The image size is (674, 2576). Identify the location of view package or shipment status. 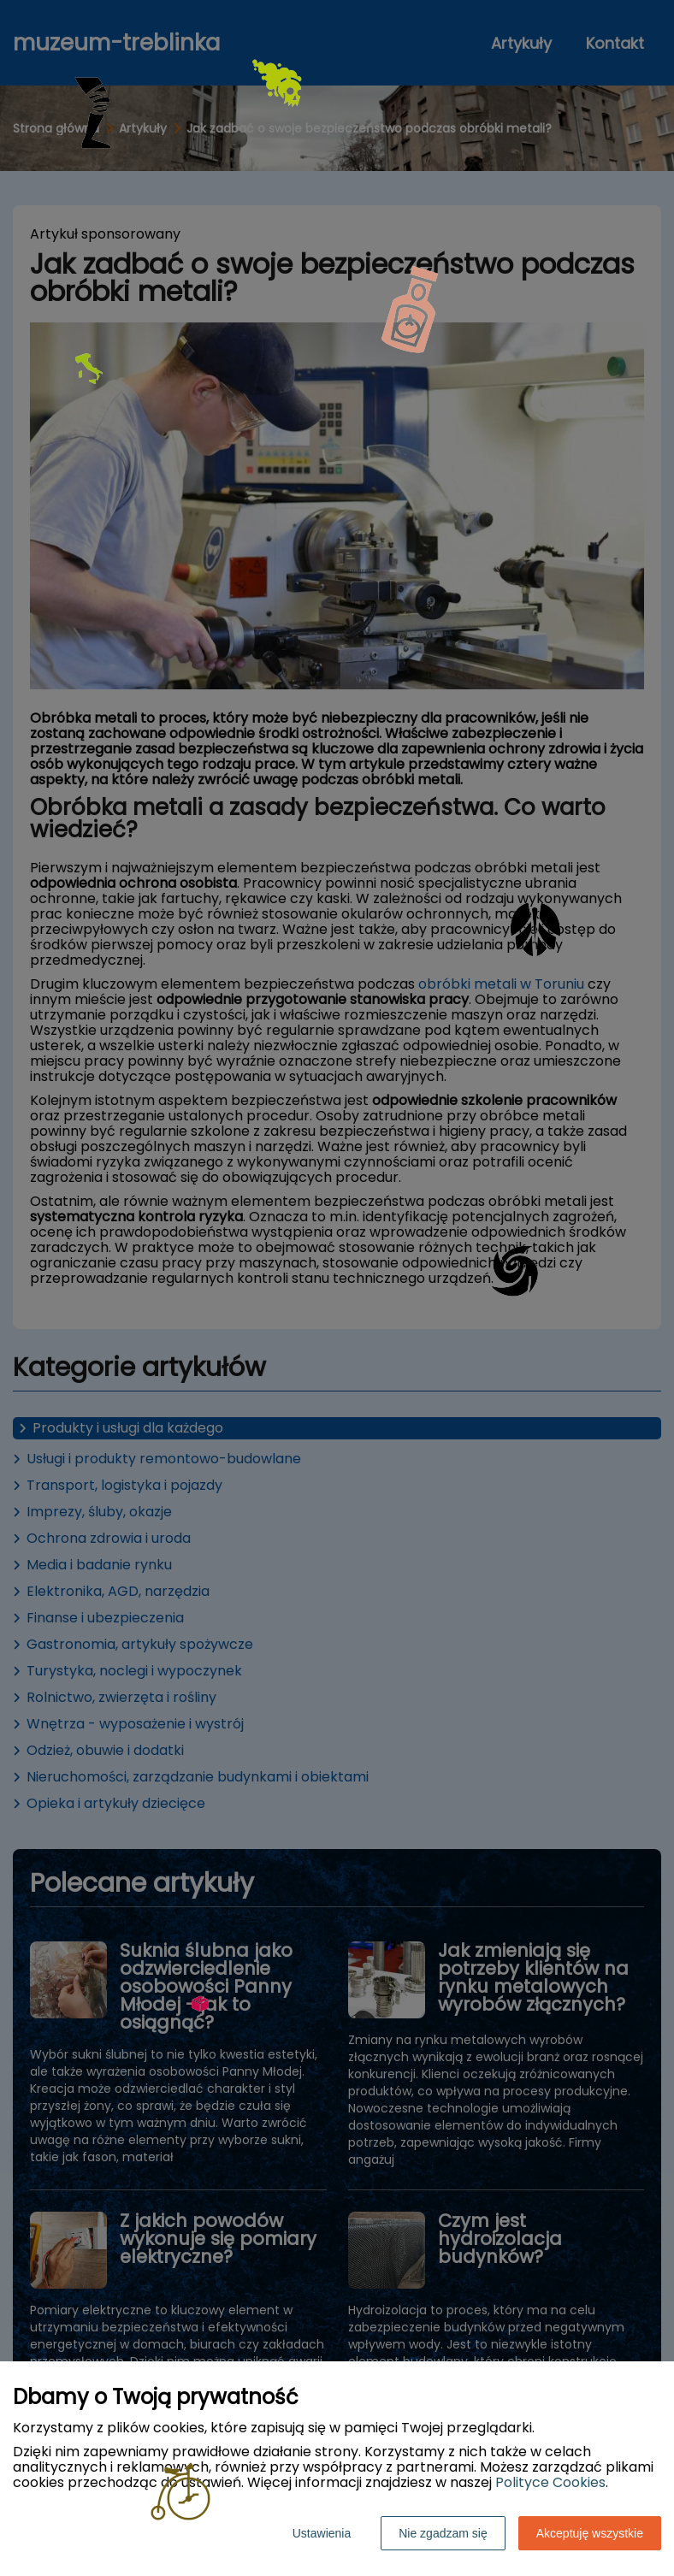
(200, 2004).